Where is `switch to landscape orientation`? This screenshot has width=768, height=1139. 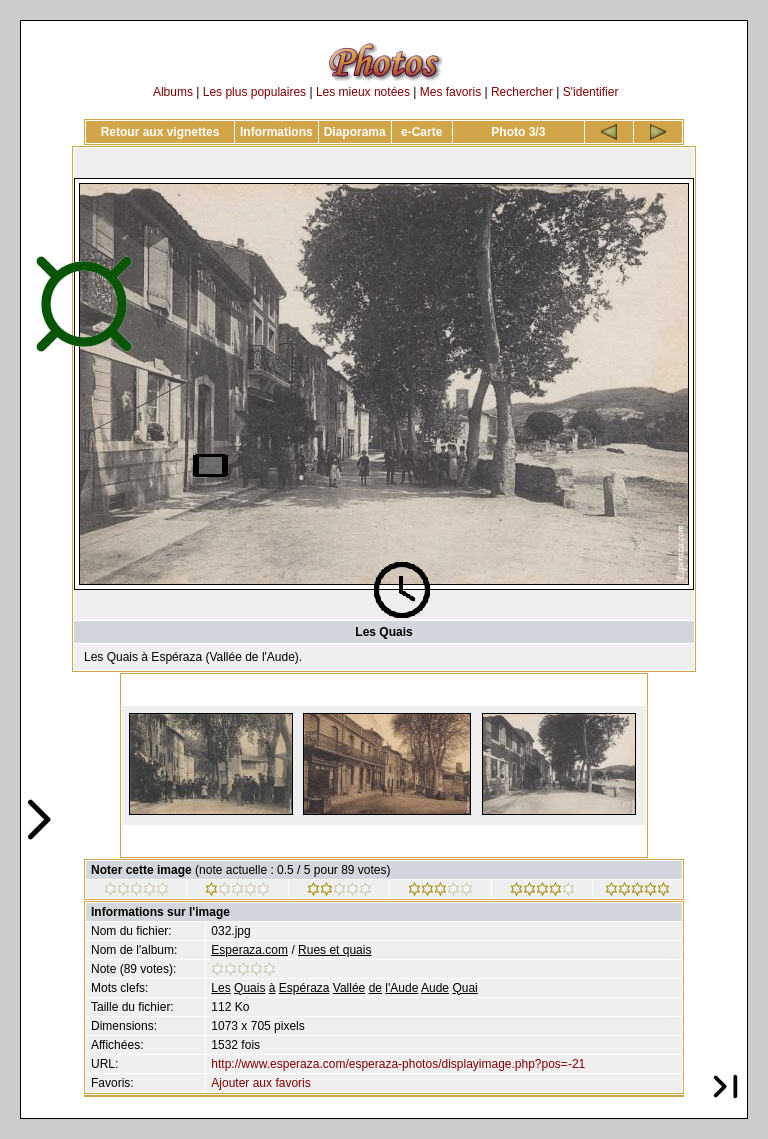 switch to landscape orientation is located at coordinates (210, 465).